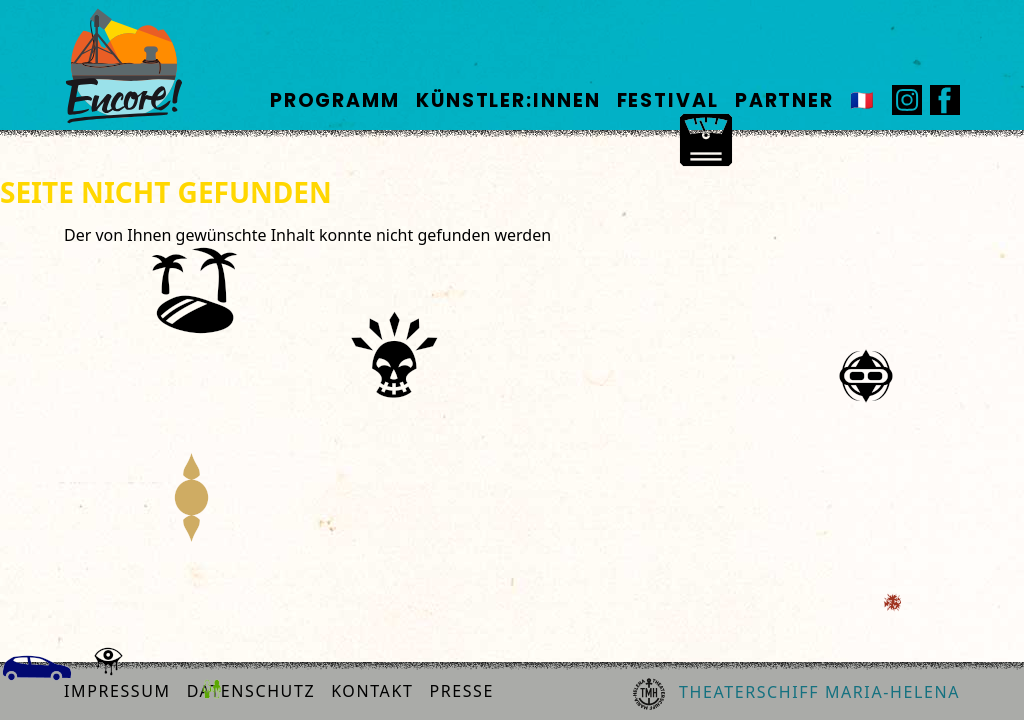 Image resolution: width=1024 pixels, height=720 pixels. Describe the element at coordinates (394, 354) in the screenshot. I see `indicates a fun or casual death/game over state` at that location.